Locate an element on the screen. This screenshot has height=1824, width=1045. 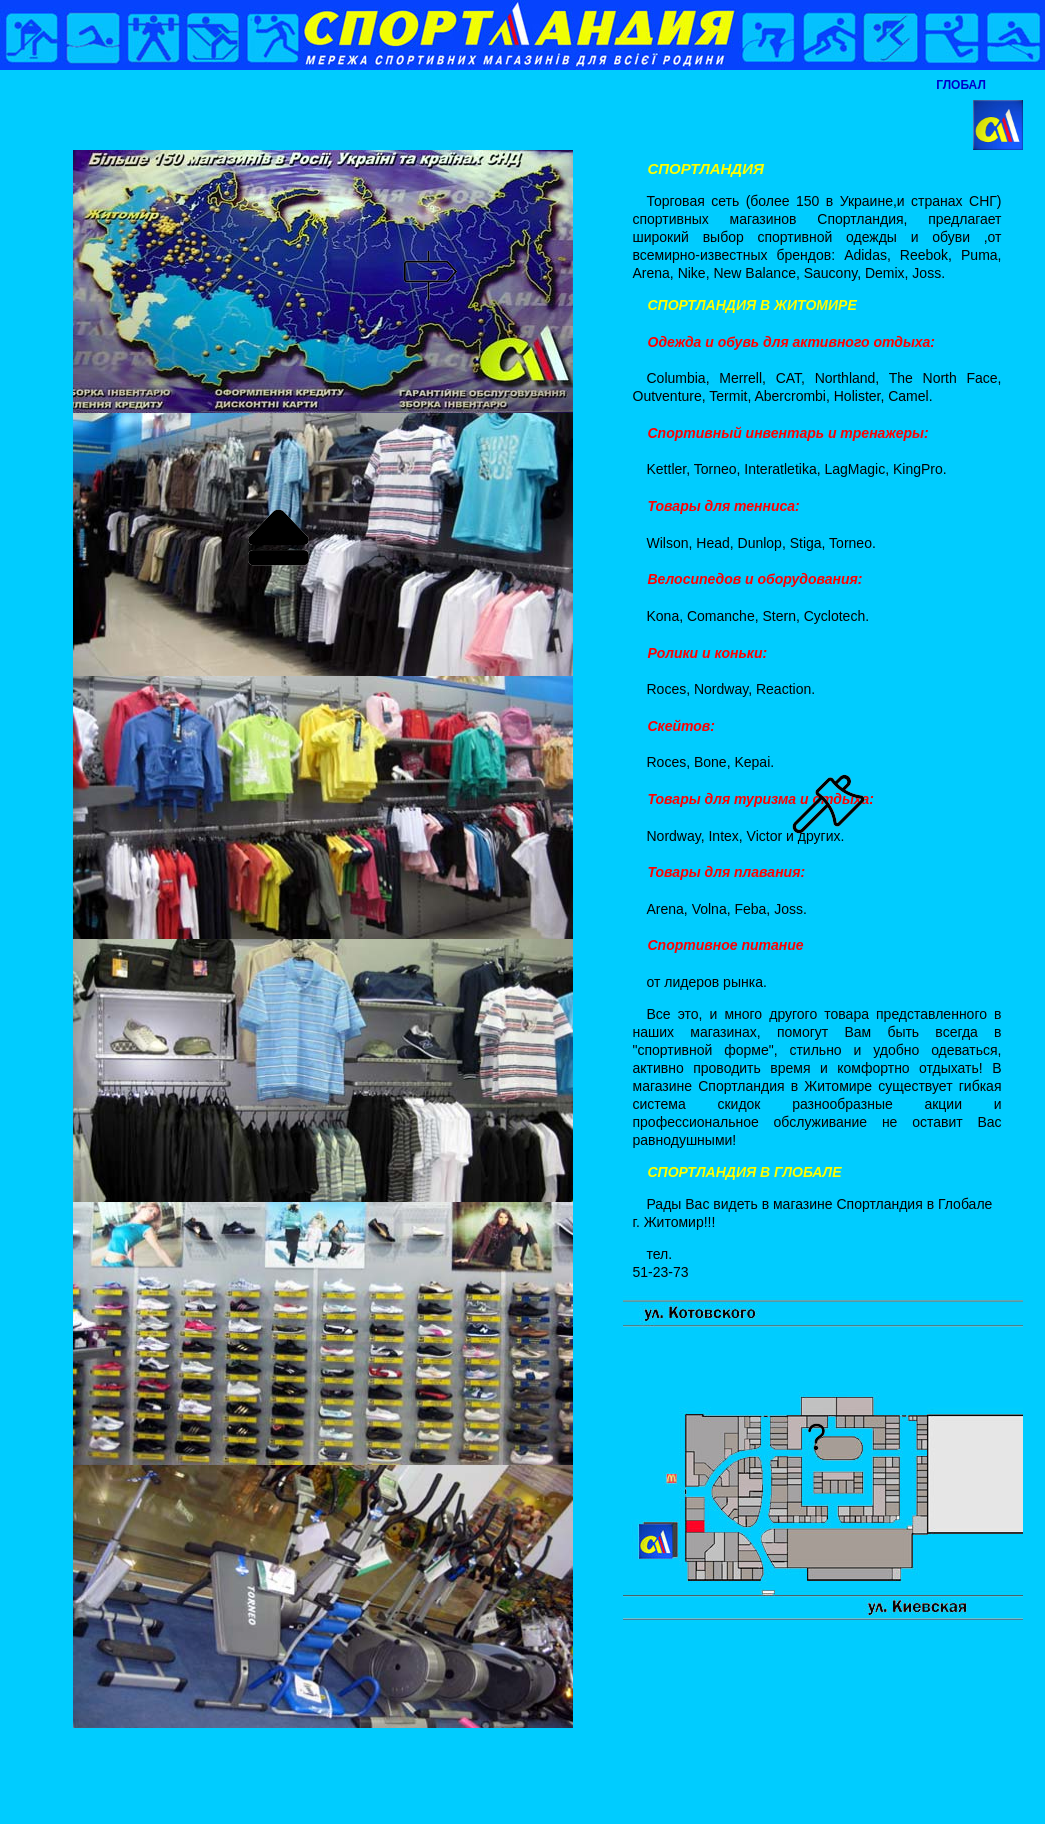
eject a disc or removable media is located at coordinates (278, 542).